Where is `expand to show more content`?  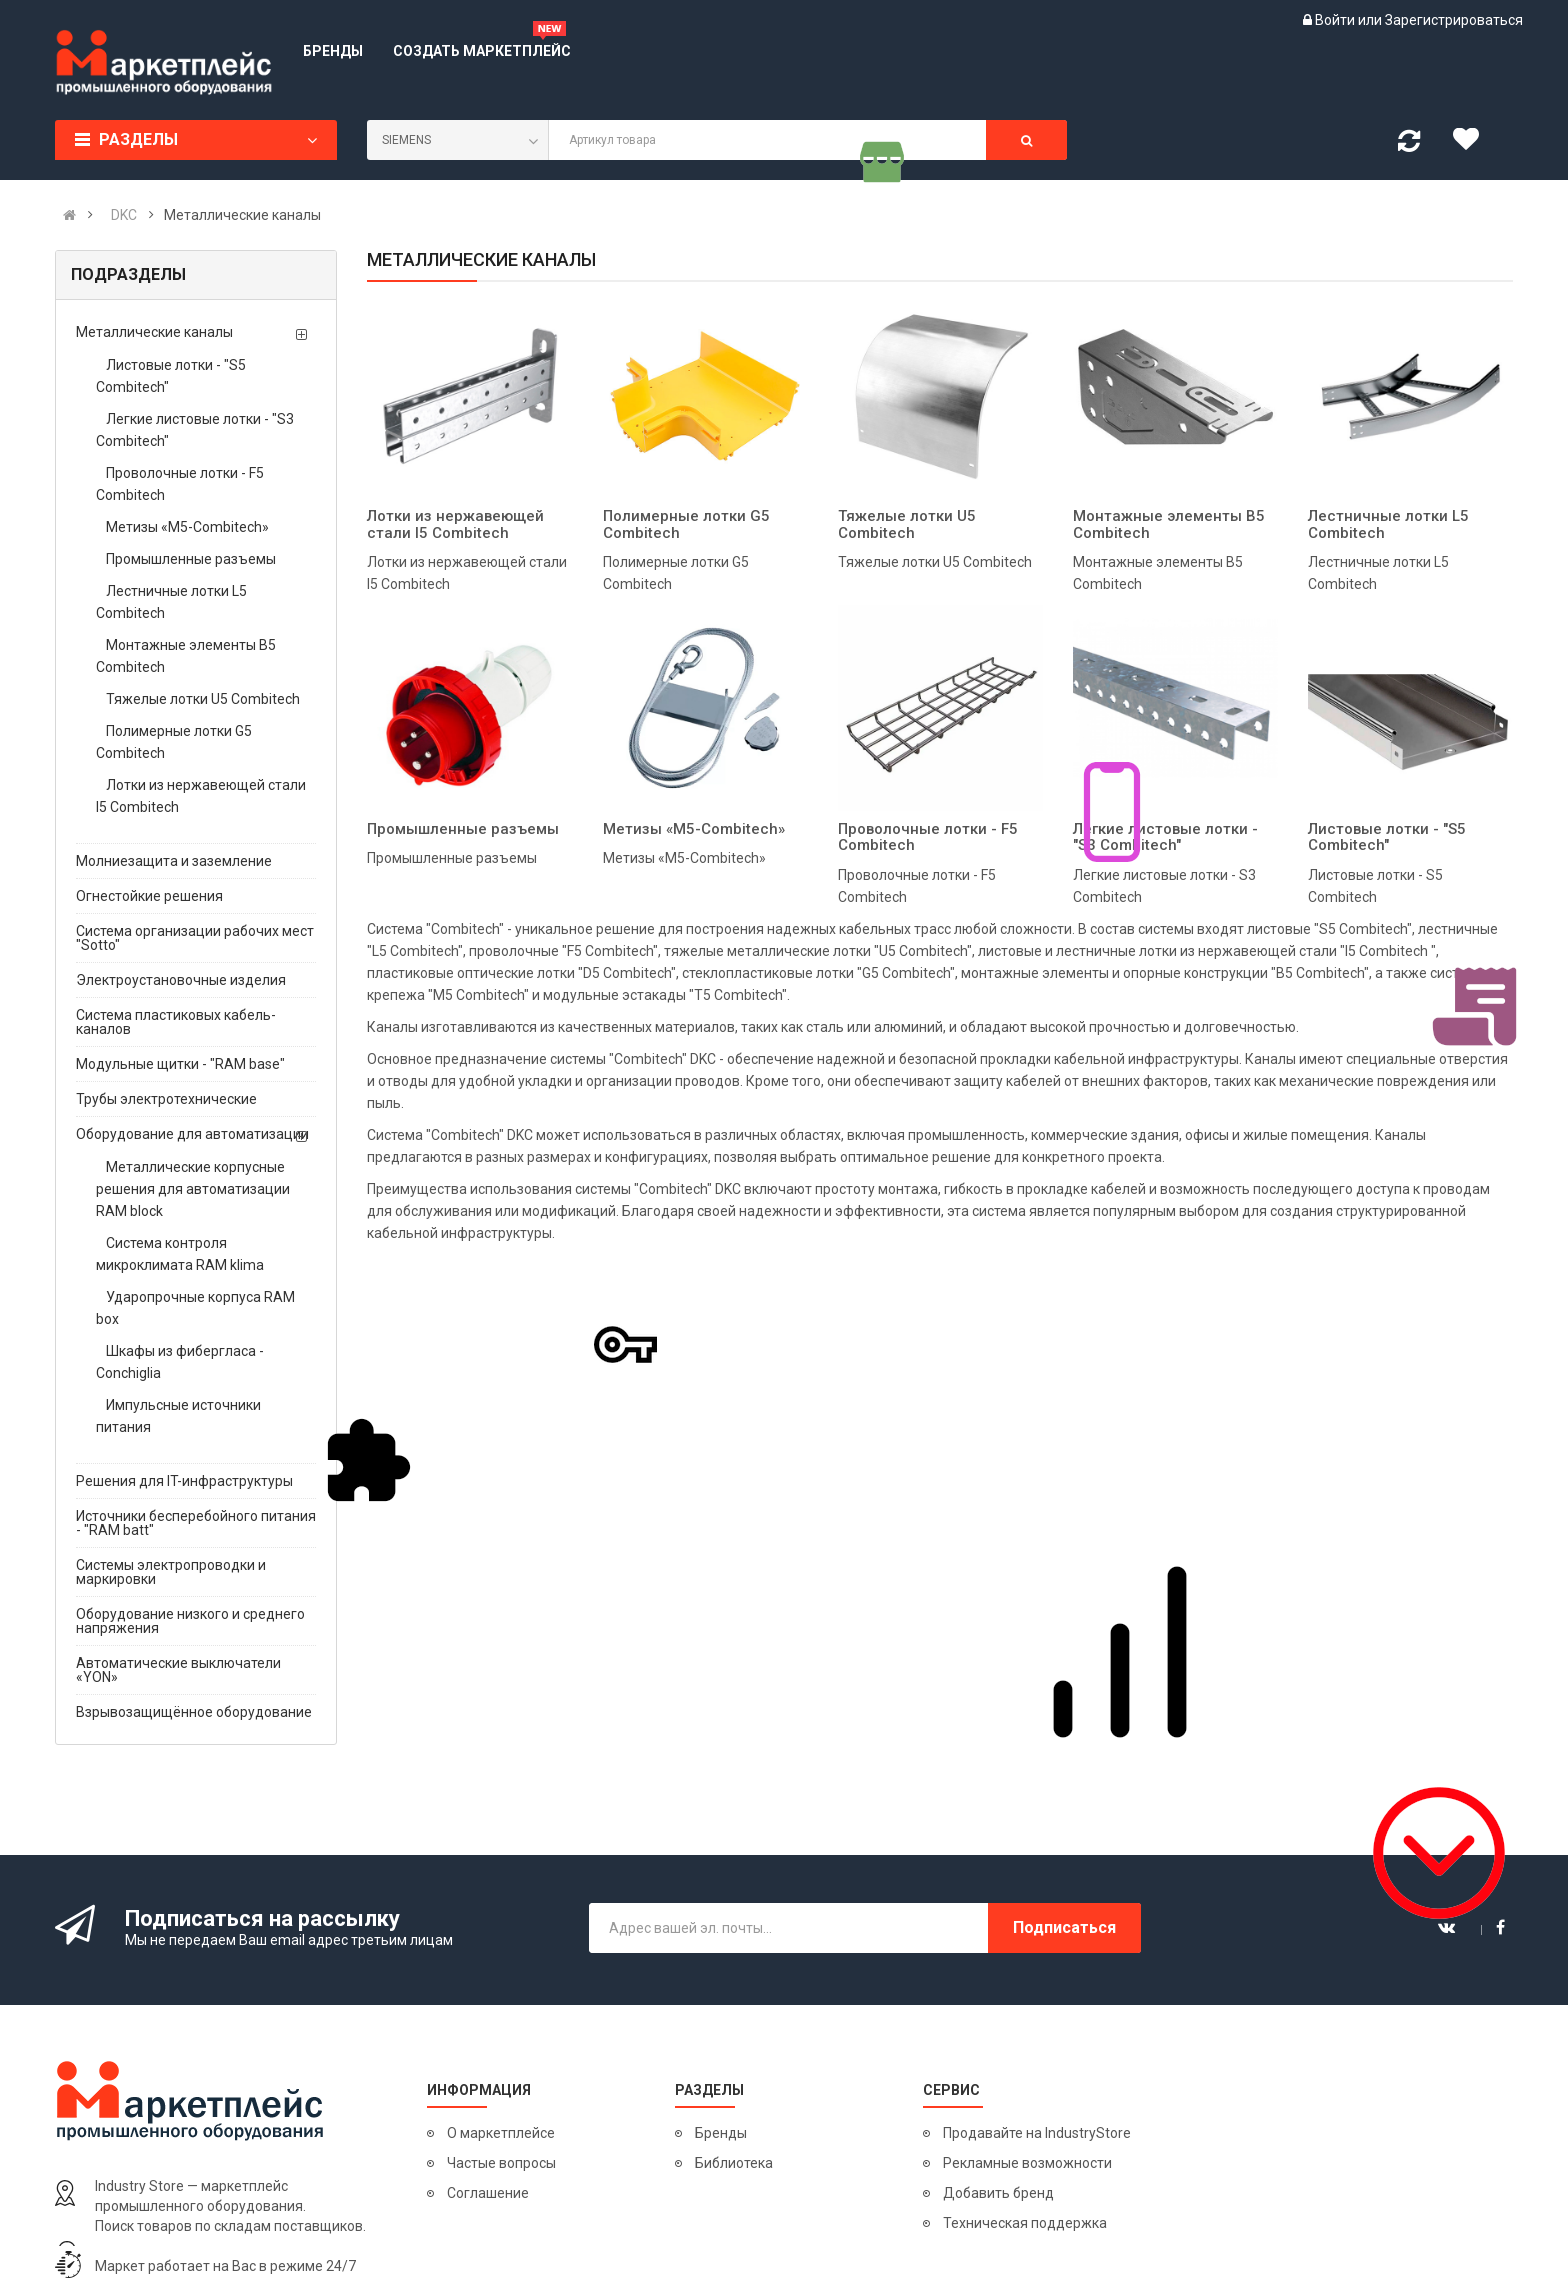
expand to show more content is located at coordinates (1439, 1853).